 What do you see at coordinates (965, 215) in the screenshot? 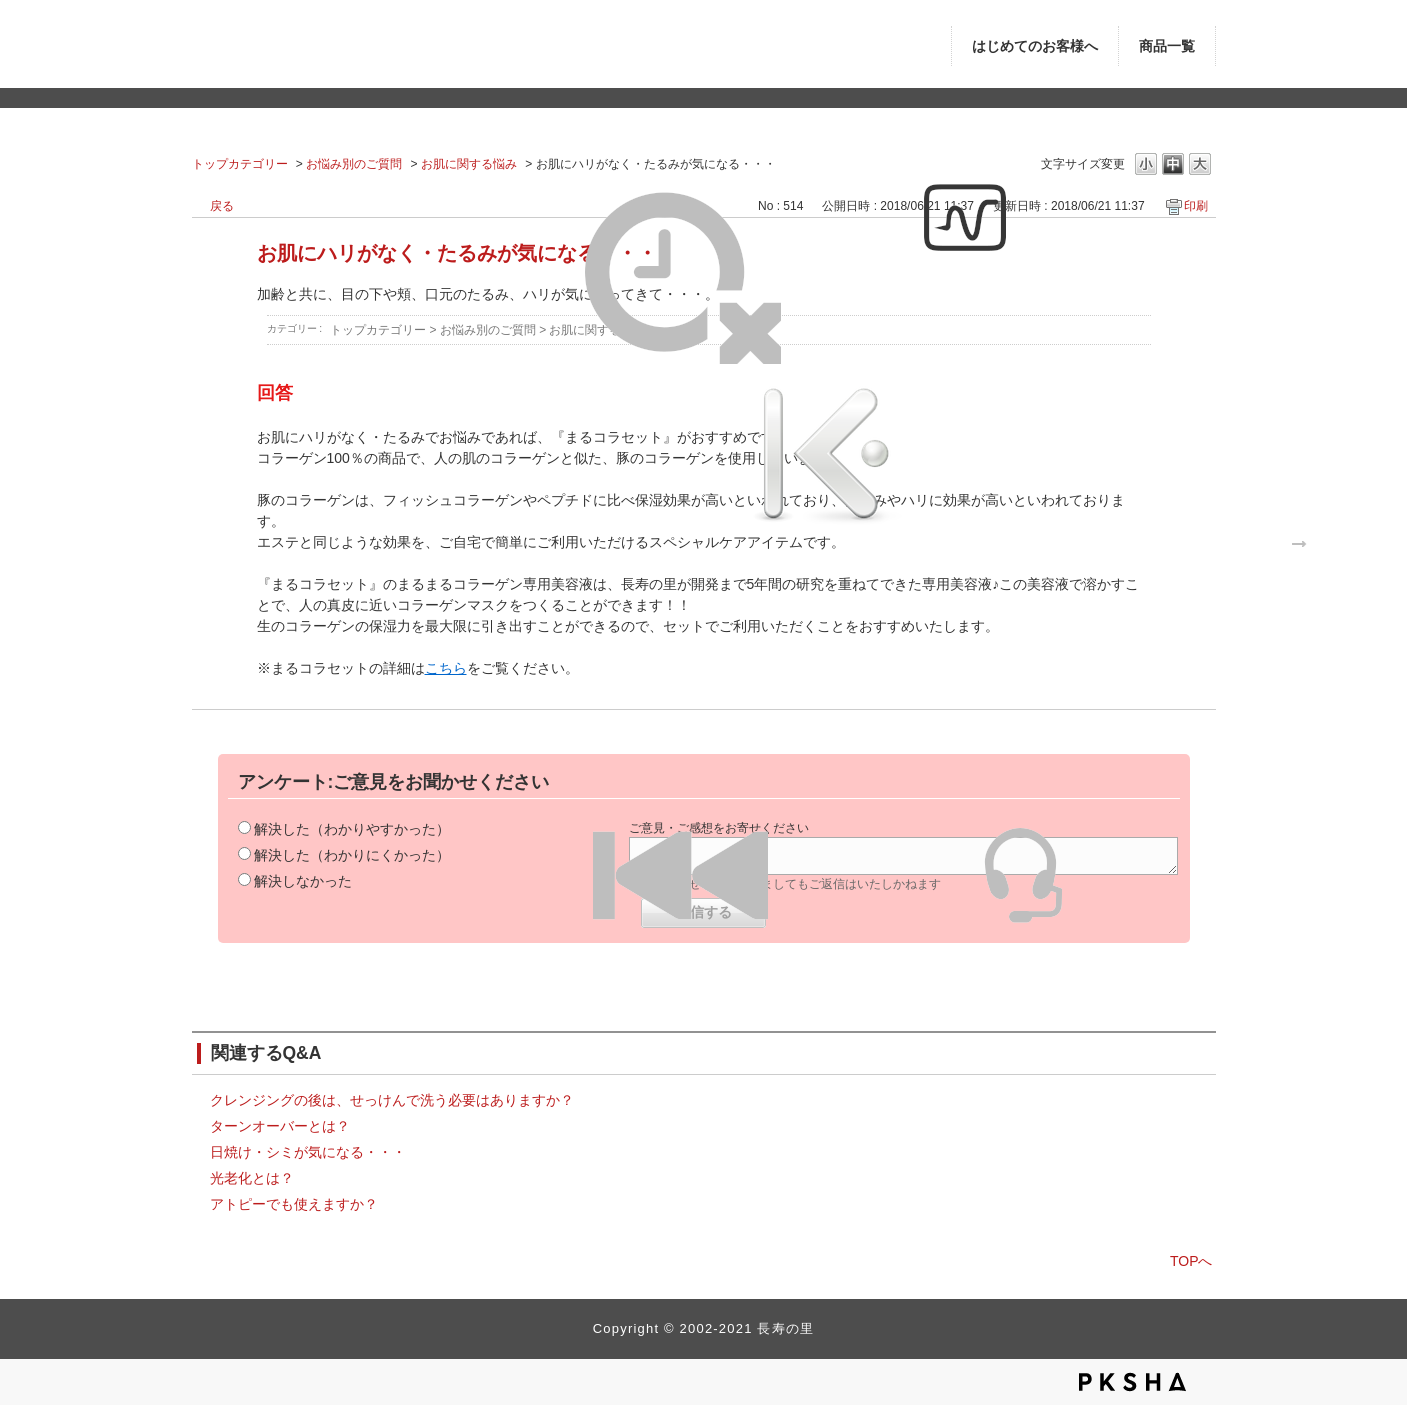
I see `view system resource usage and performance metrics` at bounding box center [965, 215].